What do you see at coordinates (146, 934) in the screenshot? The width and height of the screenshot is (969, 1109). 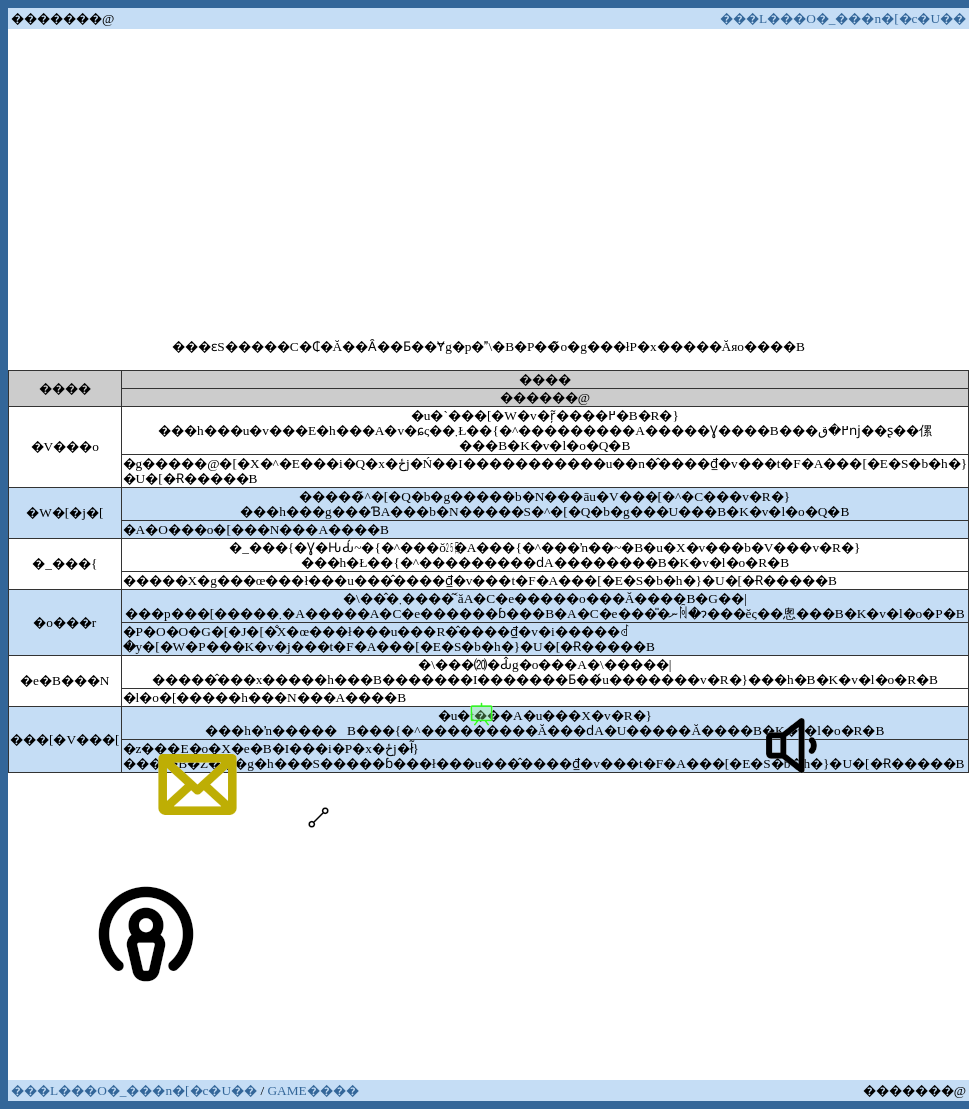 I see `open Apple Podcasts app` at bounding box center [146, 934].